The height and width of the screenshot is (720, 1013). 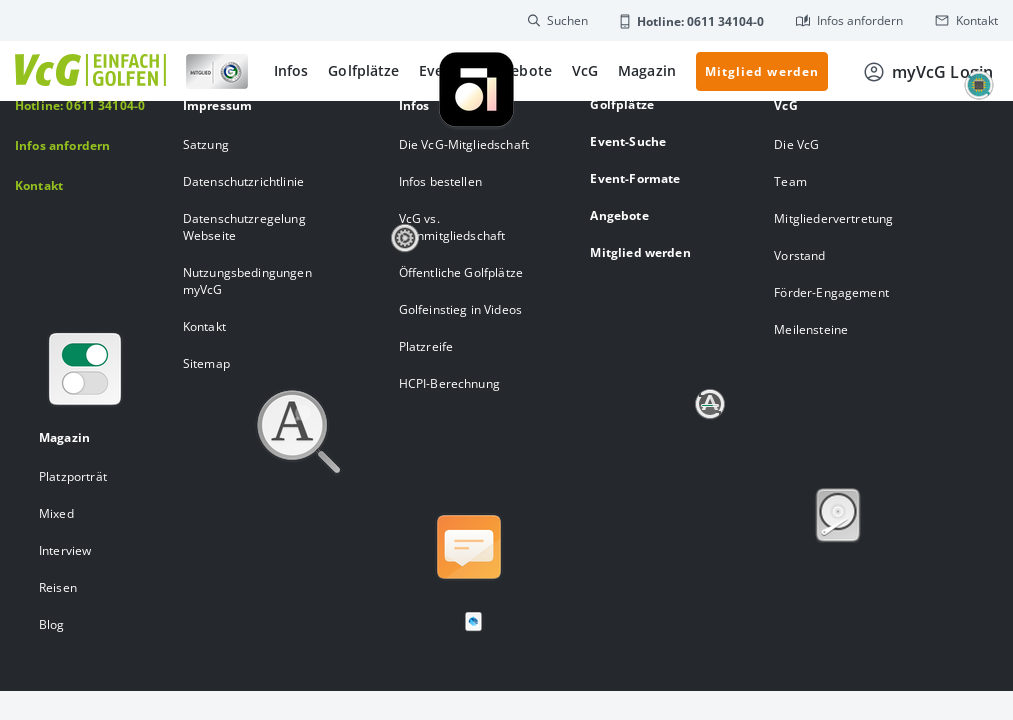 I want to click on open disk utility application, so click(x=838, y=515).